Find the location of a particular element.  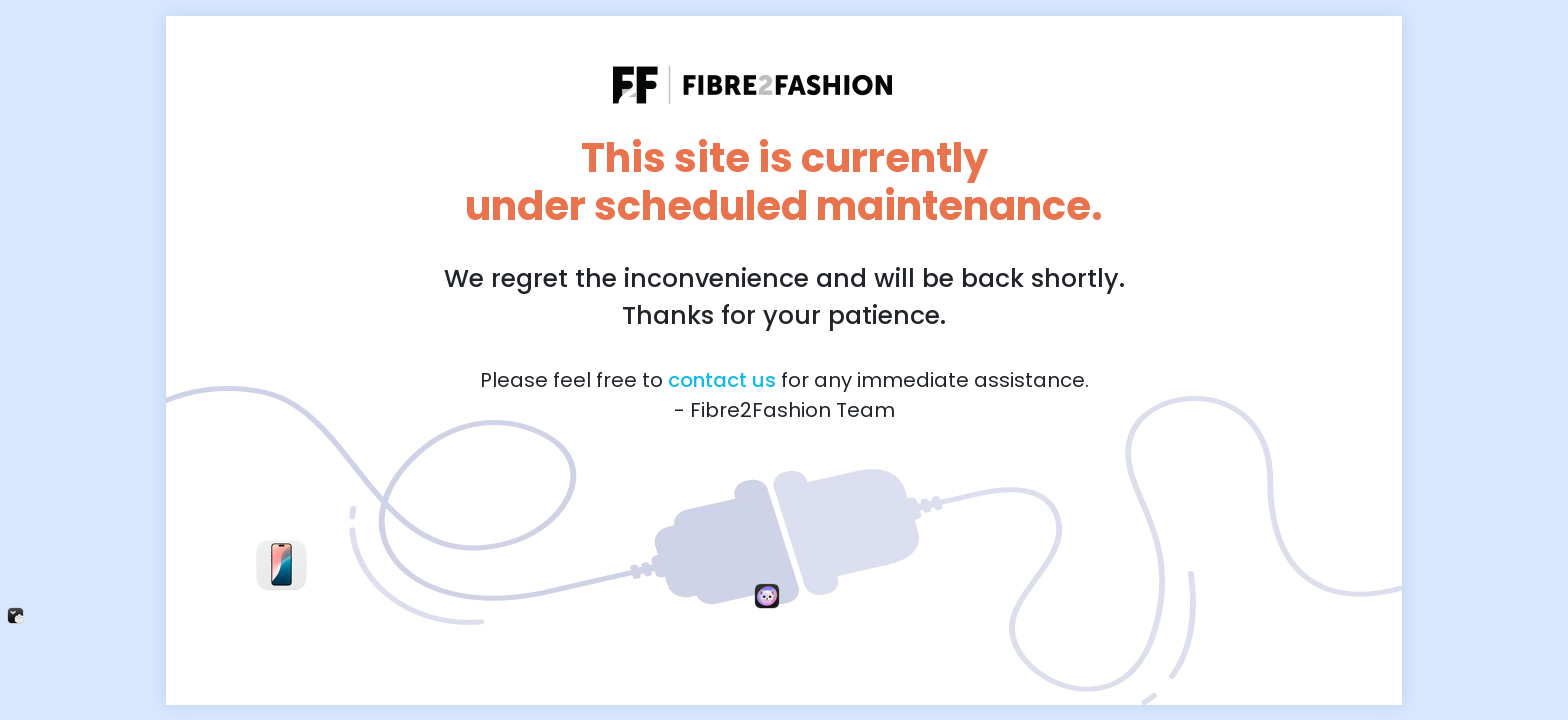

open Image Playground app is located at coordinates (767, 596).